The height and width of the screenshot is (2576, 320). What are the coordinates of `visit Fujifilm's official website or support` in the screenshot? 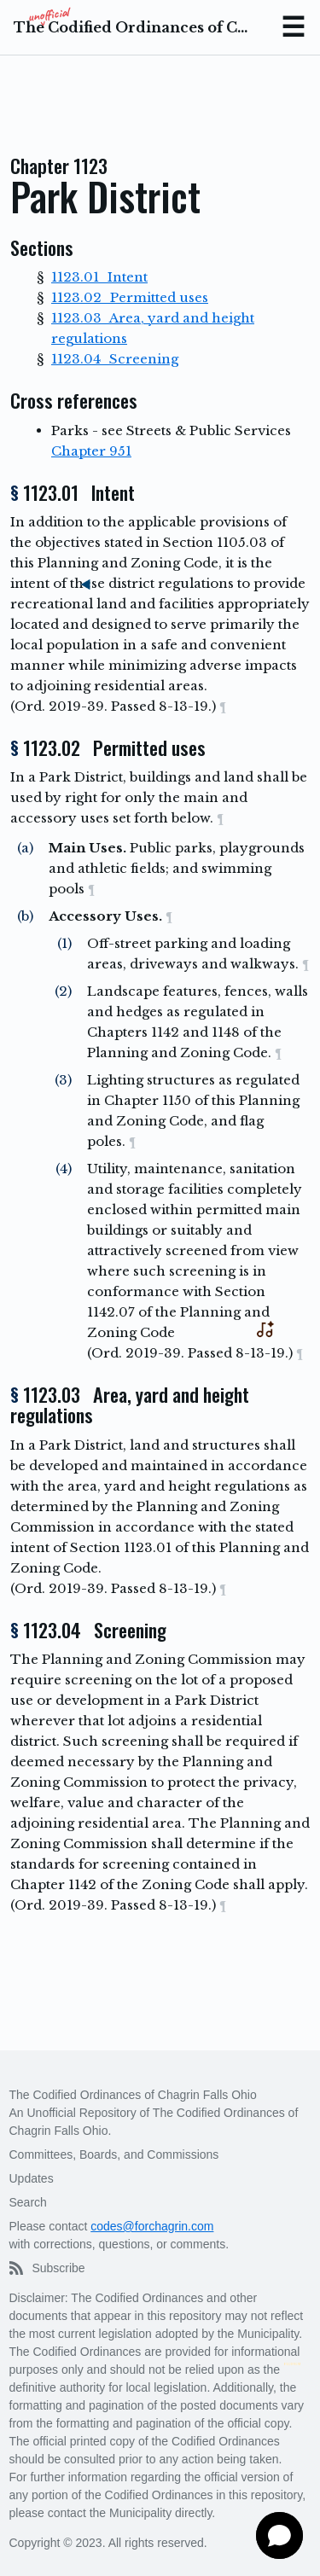 It's located at (292, 2364).